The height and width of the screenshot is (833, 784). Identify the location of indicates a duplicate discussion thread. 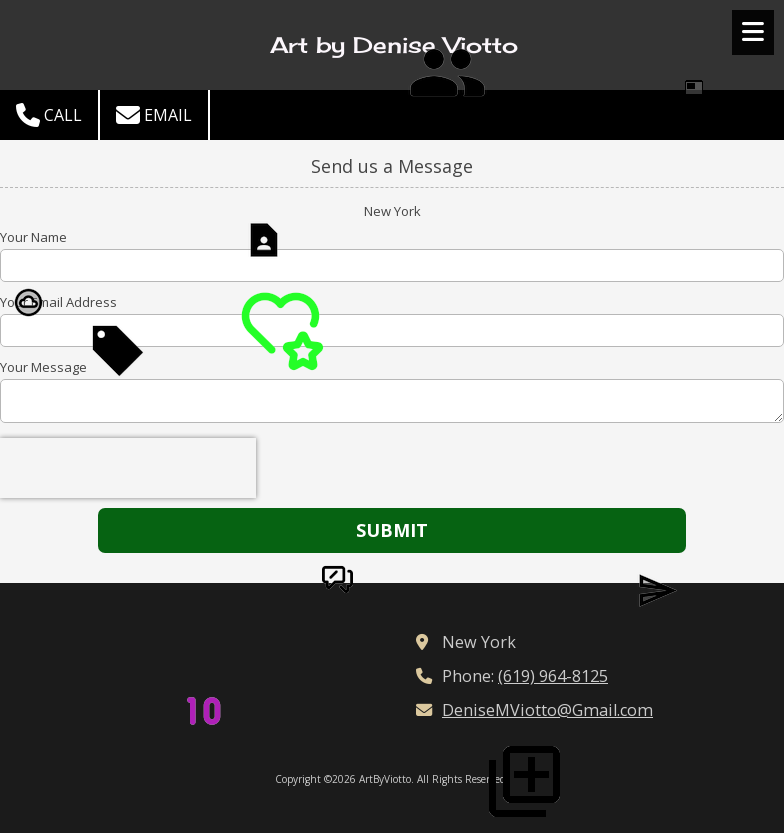
(337, 579).